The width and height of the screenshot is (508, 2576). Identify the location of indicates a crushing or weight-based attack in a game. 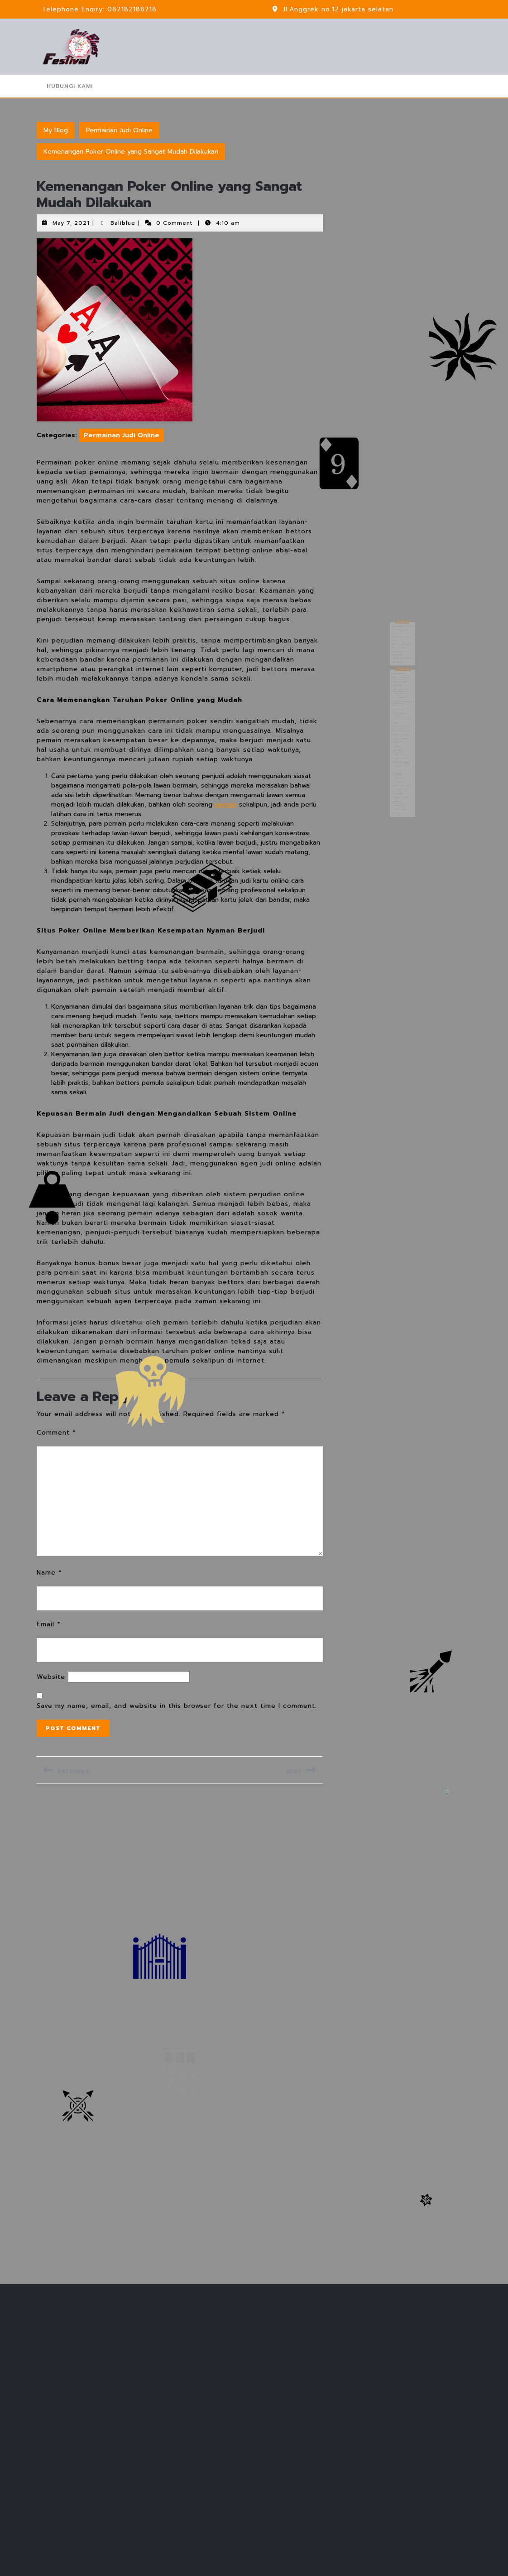
(52, 1198).